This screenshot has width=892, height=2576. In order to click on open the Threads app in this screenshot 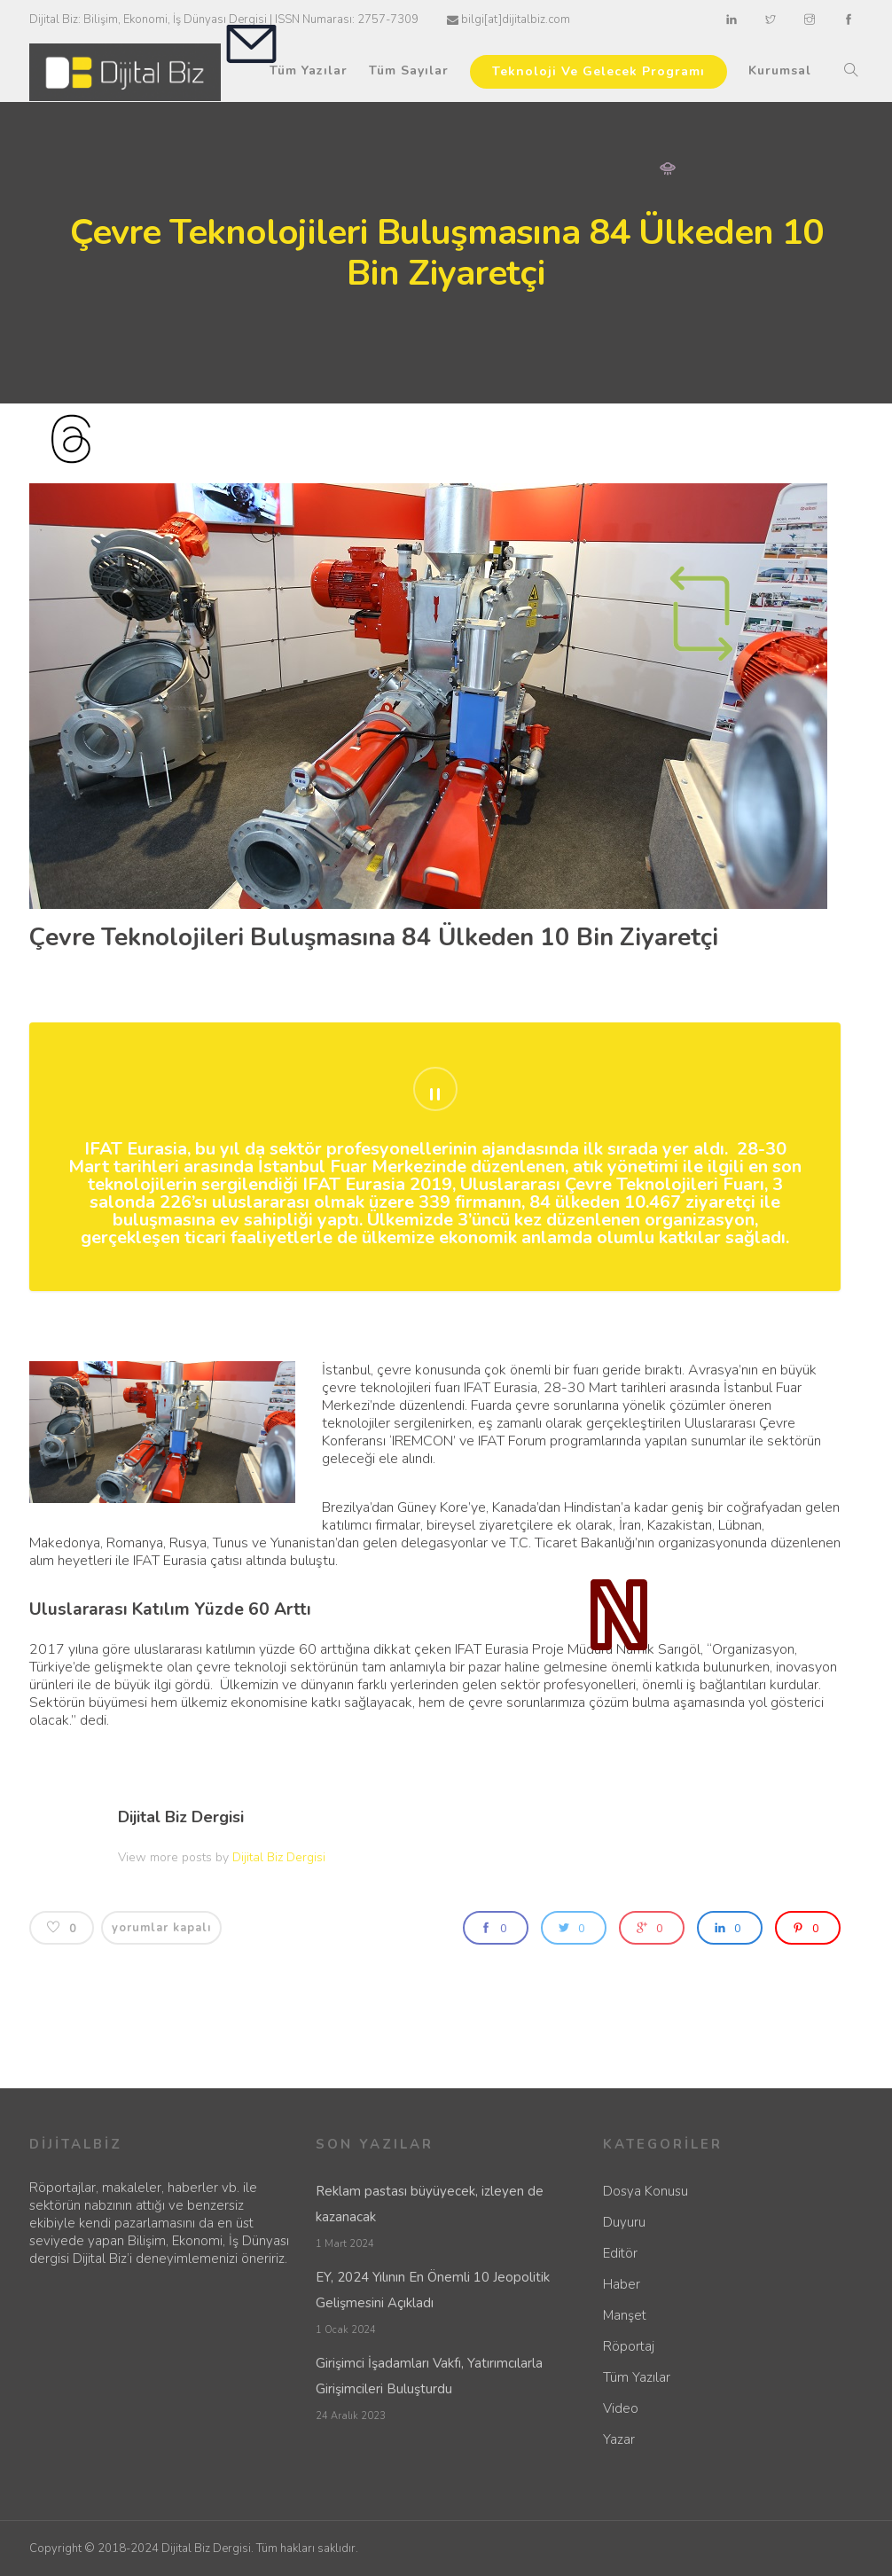, I will do `click(72, 439)`.